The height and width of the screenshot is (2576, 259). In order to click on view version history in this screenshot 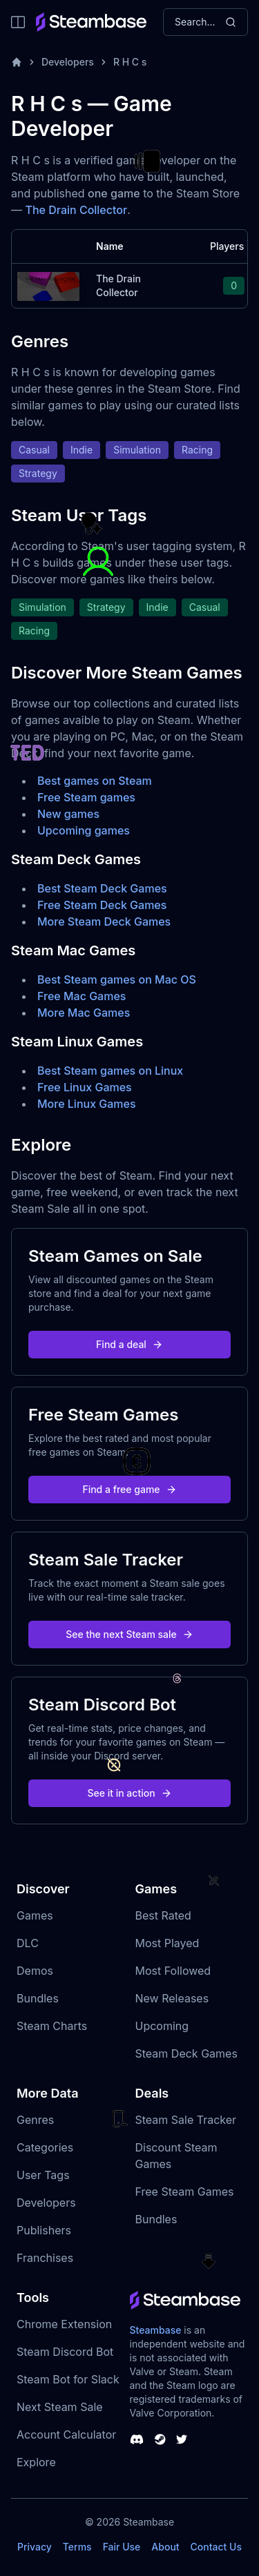, I will do `click(147, 161)`.